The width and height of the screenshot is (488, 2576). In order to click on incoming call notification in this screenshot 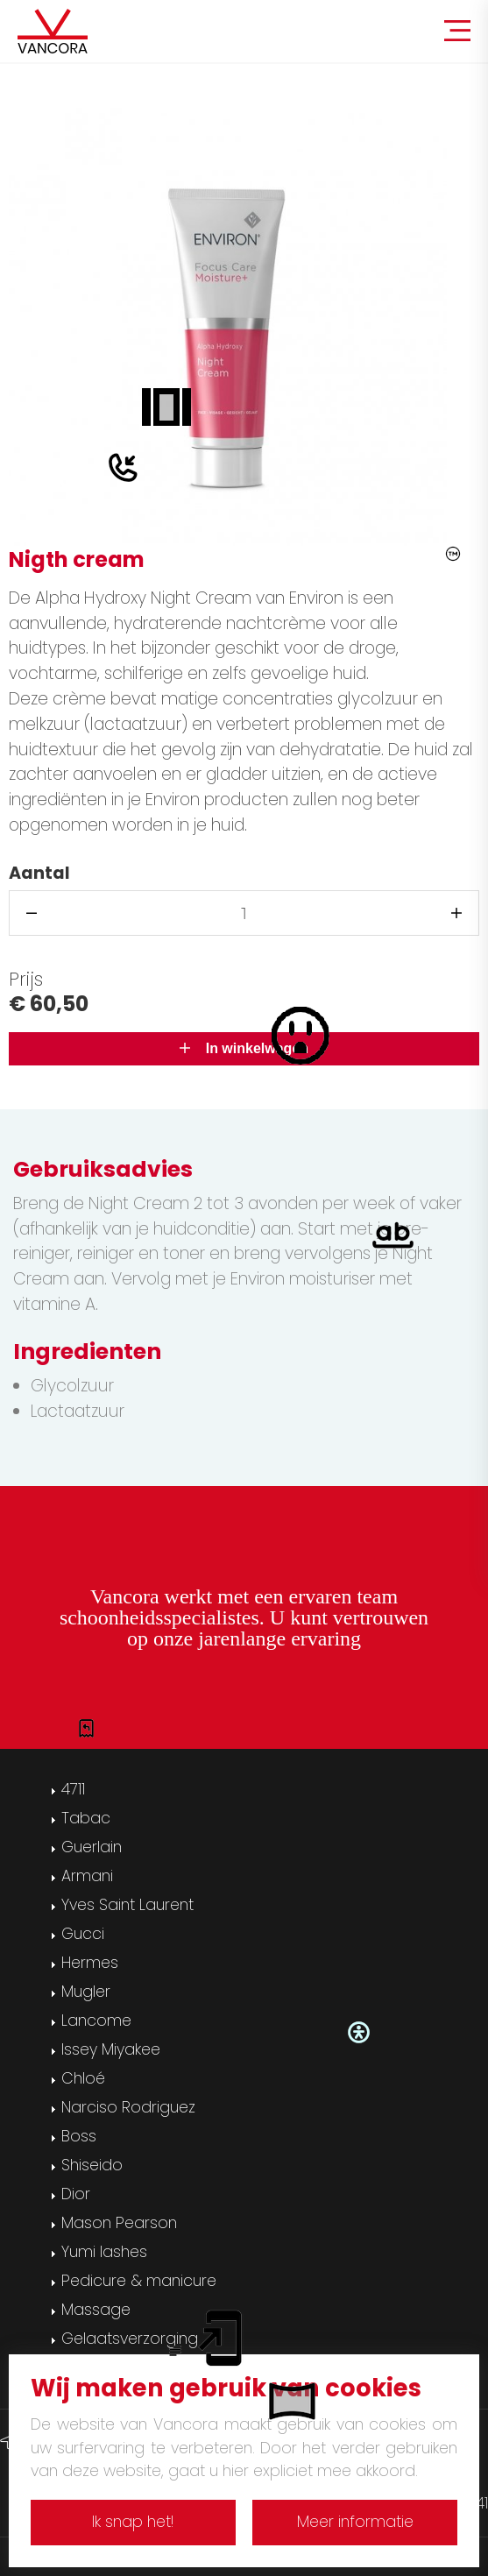, I will do `click(124, 467)`.